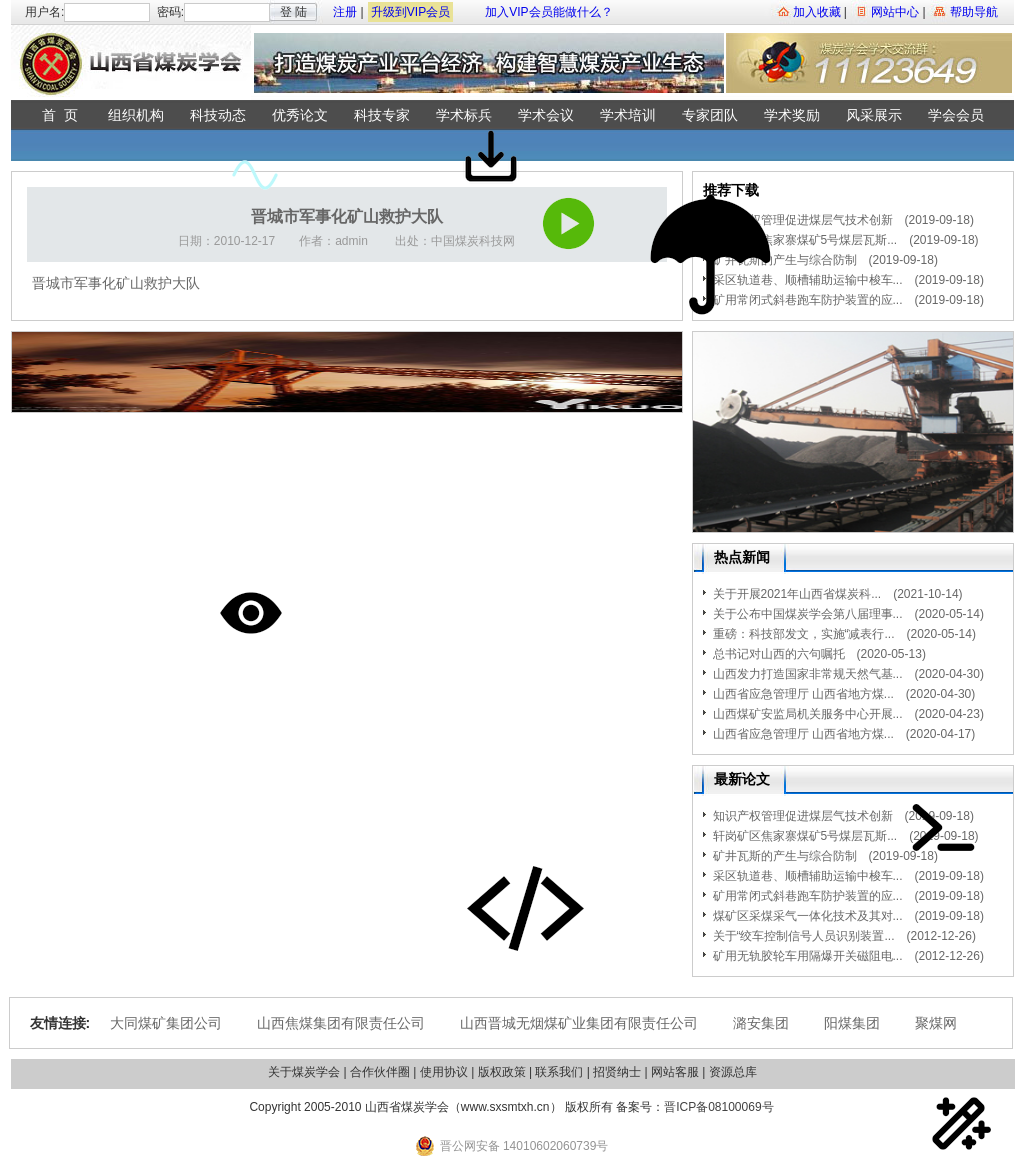 This screenshot has width=1024, height=1176. I want to click on apply auto-enhance or smart adjustments, so click(958, 1123).